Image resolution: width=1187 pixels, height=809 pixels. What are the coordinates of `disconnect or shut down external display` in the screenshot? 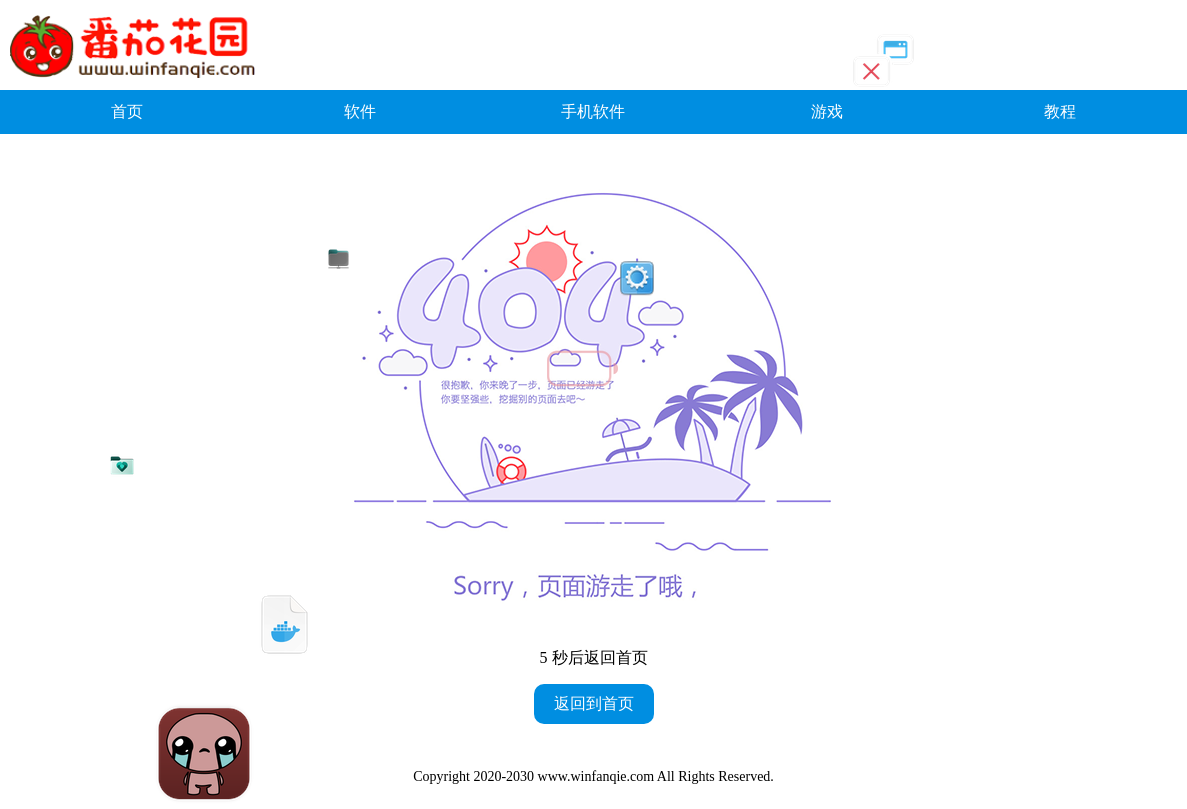 It's located at (883, 60).